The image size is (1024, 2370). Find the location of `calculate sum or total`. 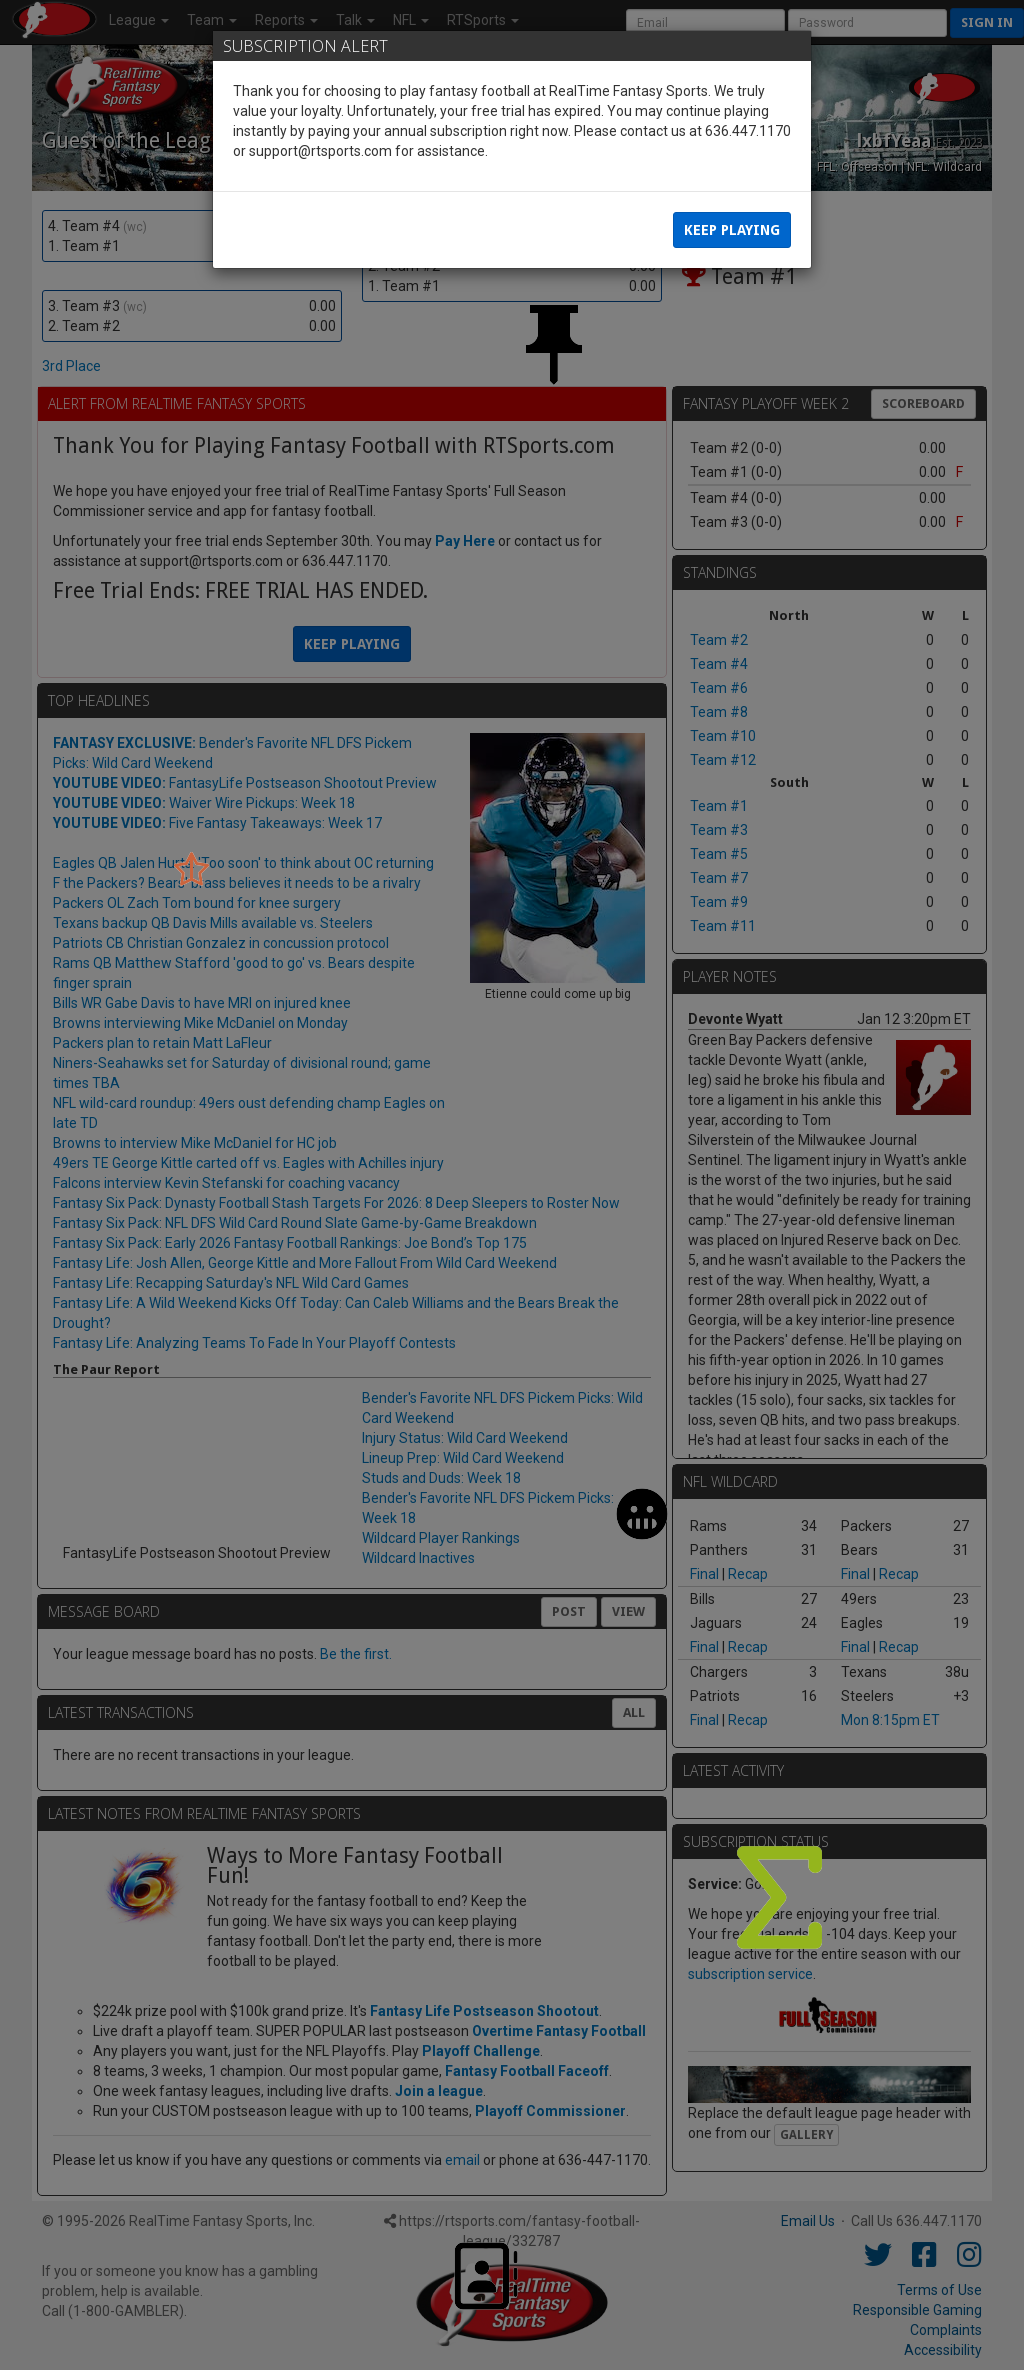

calculate sum or total is located at coordinates (779, 1897).